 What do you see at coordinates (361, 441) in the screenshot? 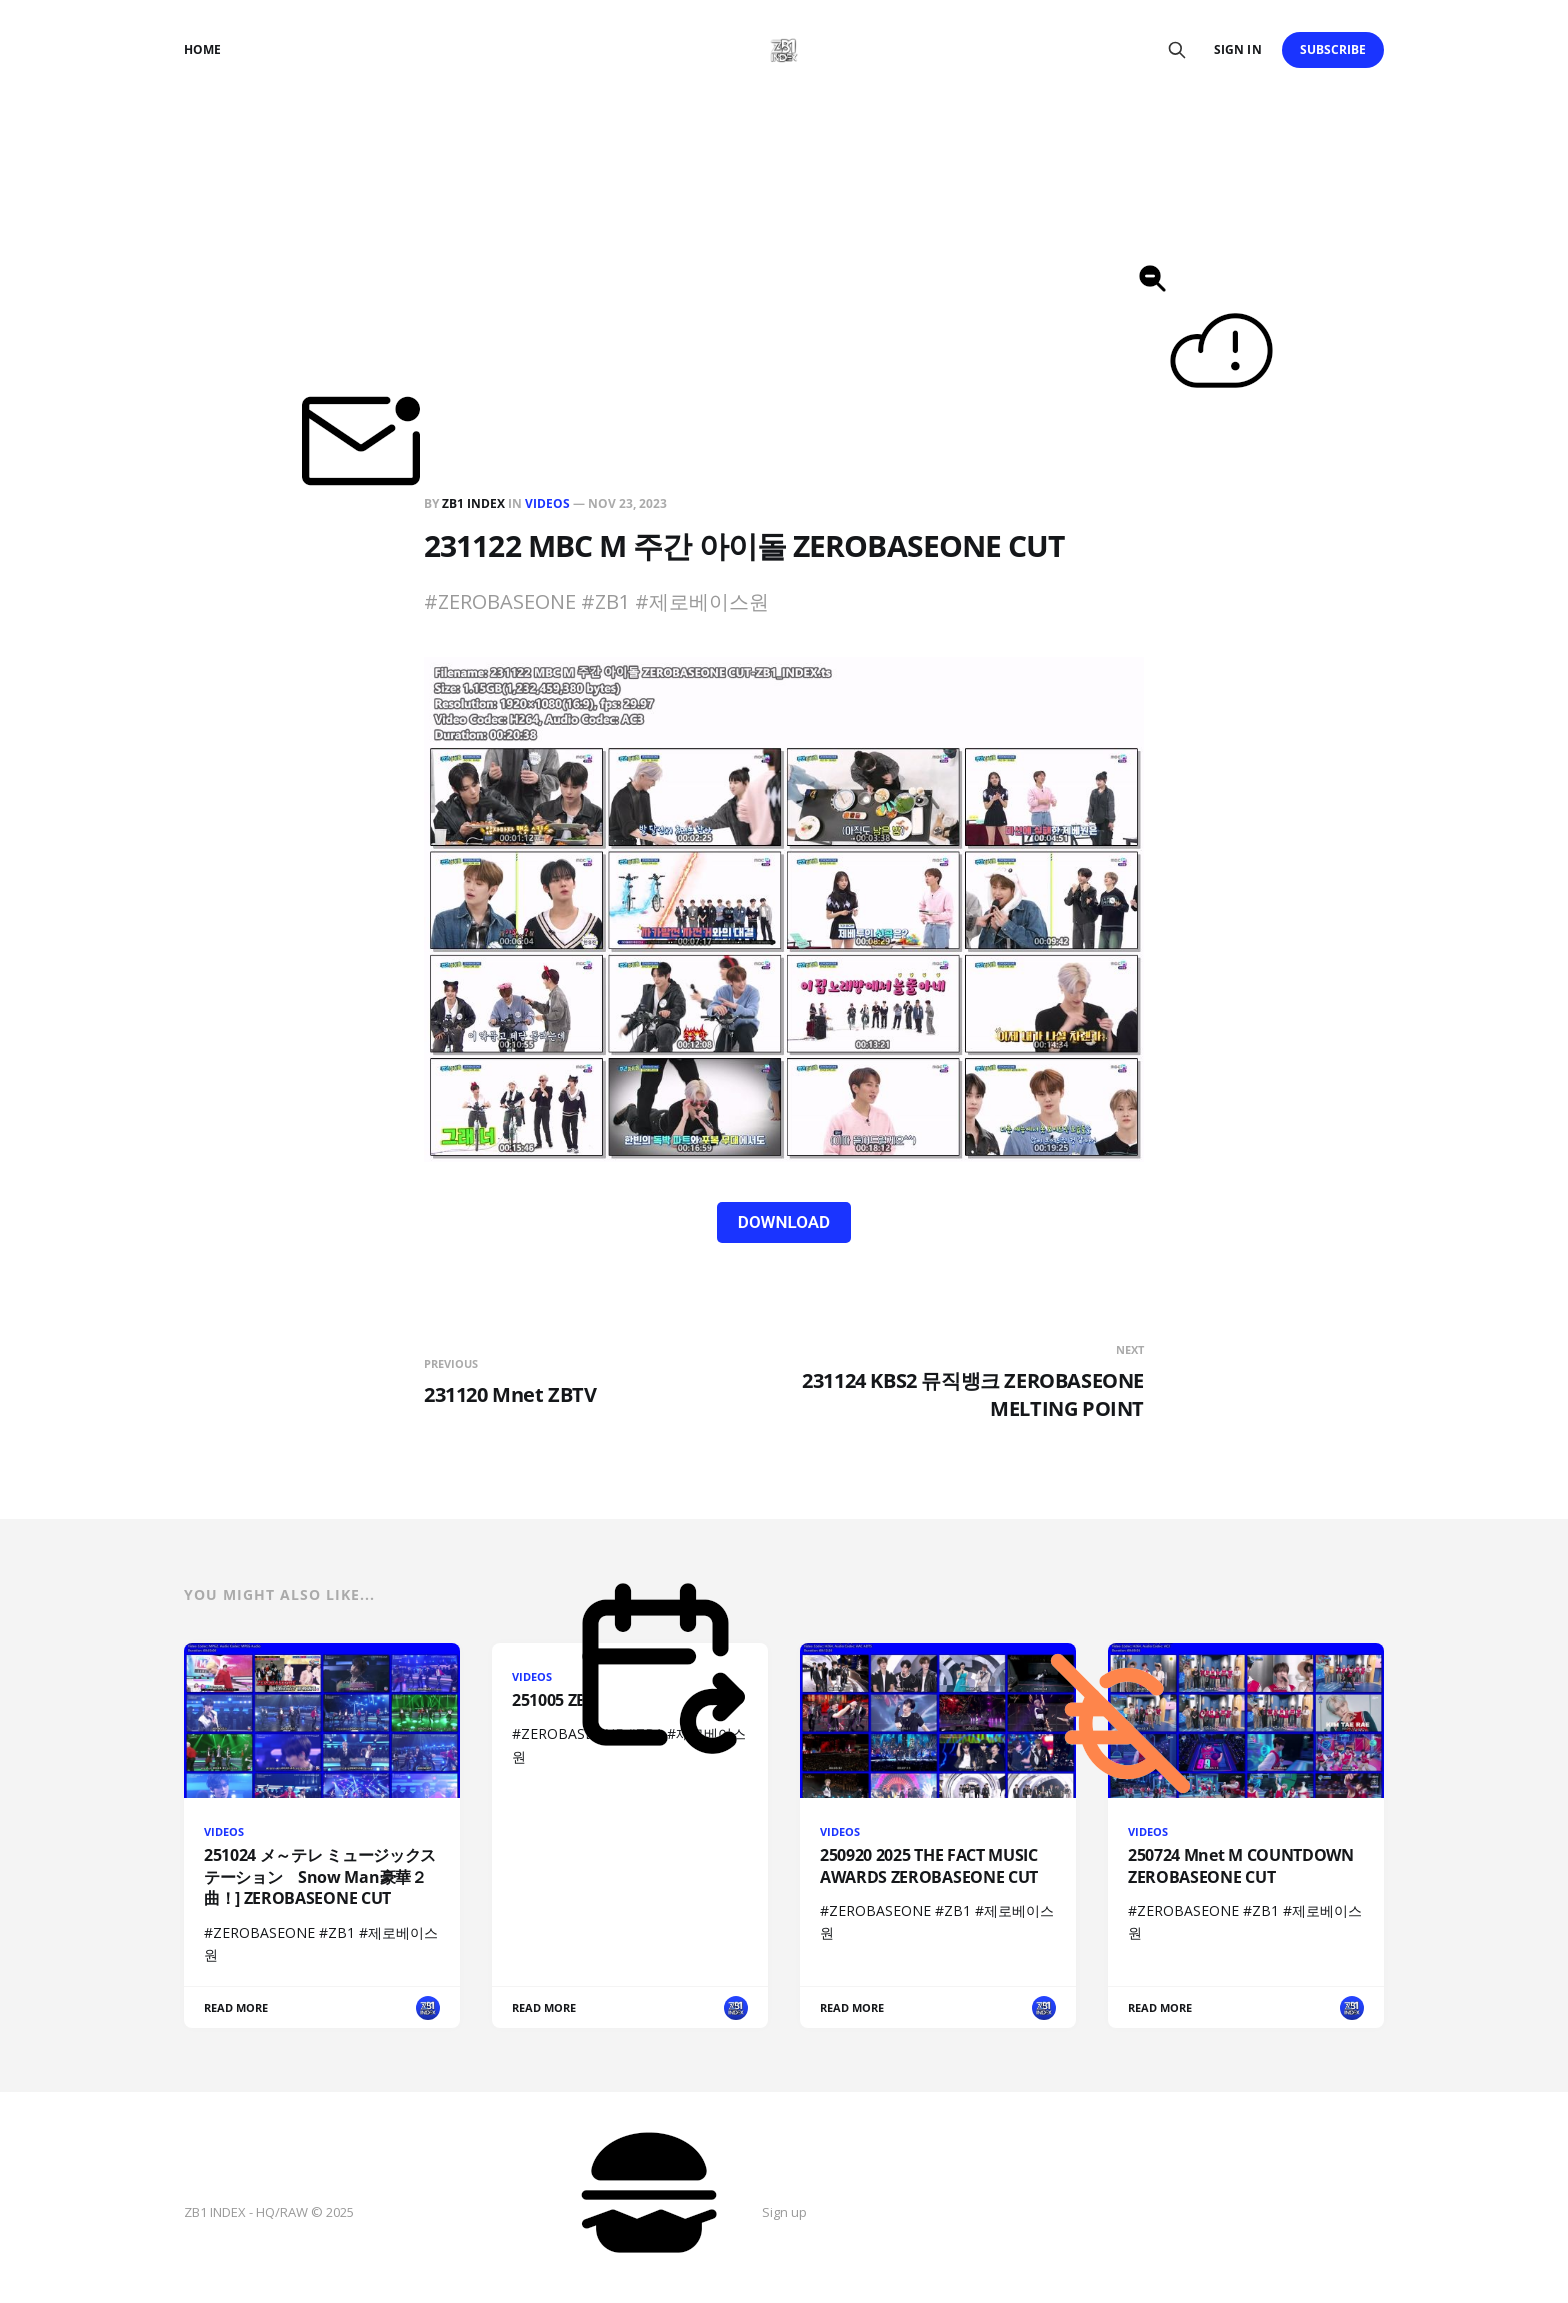
I see `indicates unread messages or notifications` at bounding box center [361, 441].